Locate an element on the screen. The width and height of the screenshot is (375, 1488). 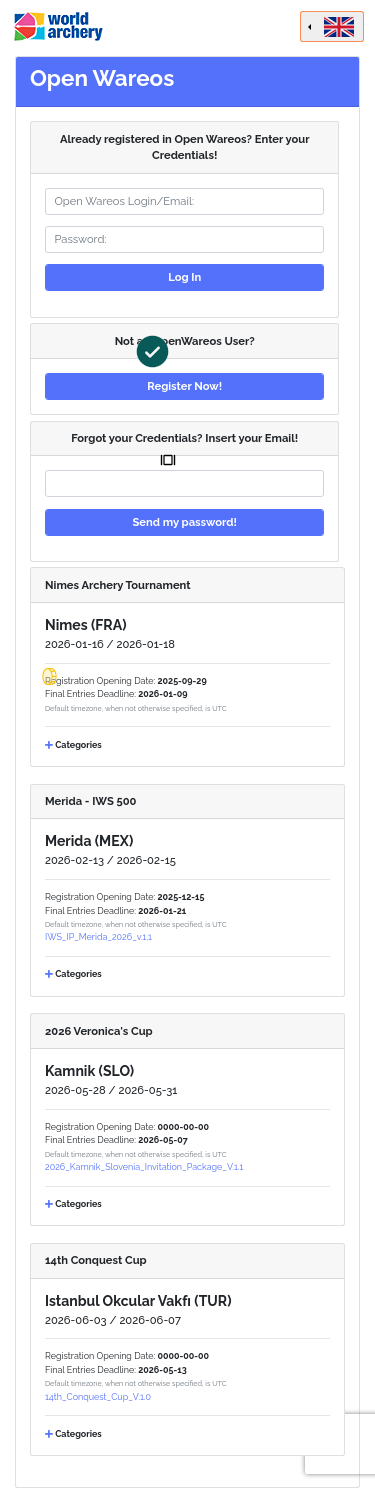
view account balance or credits is located at coordinates (49, 676).